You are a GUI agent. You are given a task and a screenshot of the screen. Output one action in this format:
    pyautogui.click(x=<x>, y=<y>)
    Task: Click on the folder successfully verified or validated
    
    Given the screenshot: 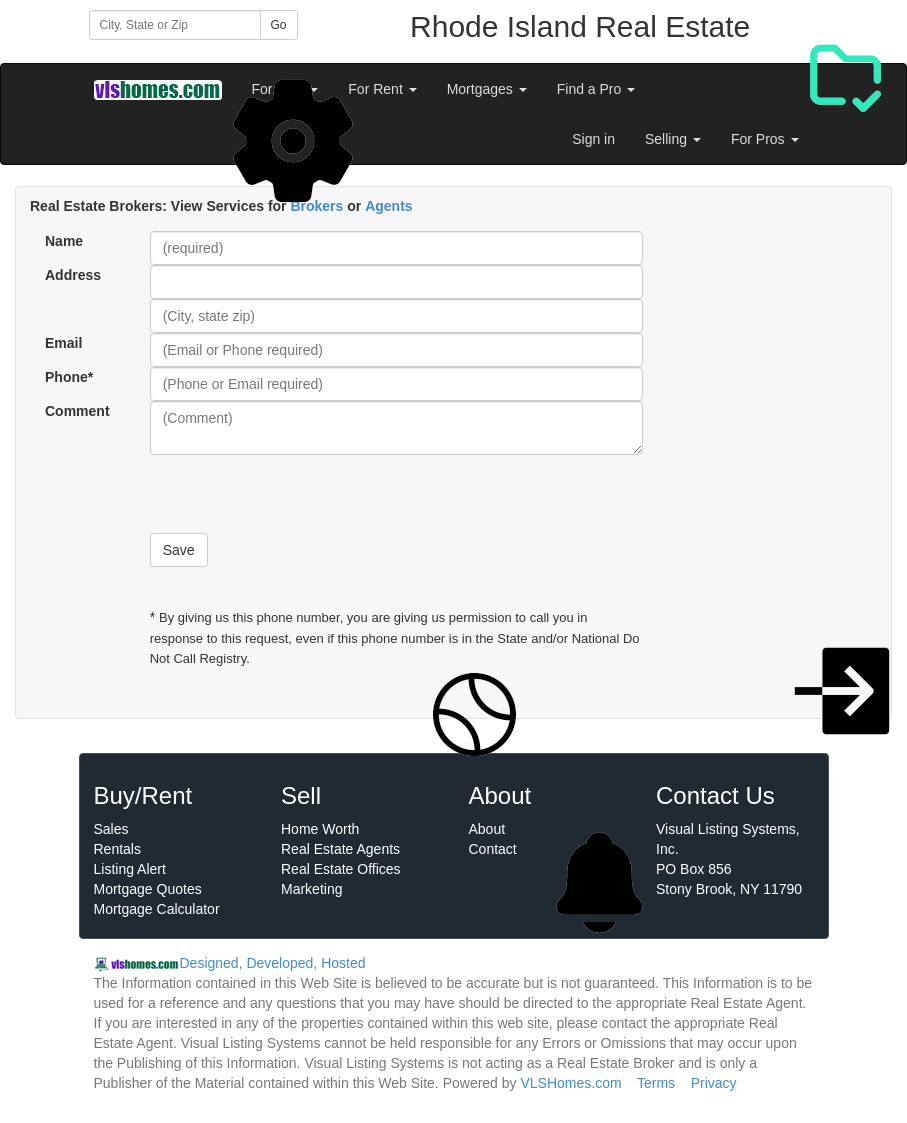 What is the action you would take?
    pyautogui.click(x=845, y=76)
    